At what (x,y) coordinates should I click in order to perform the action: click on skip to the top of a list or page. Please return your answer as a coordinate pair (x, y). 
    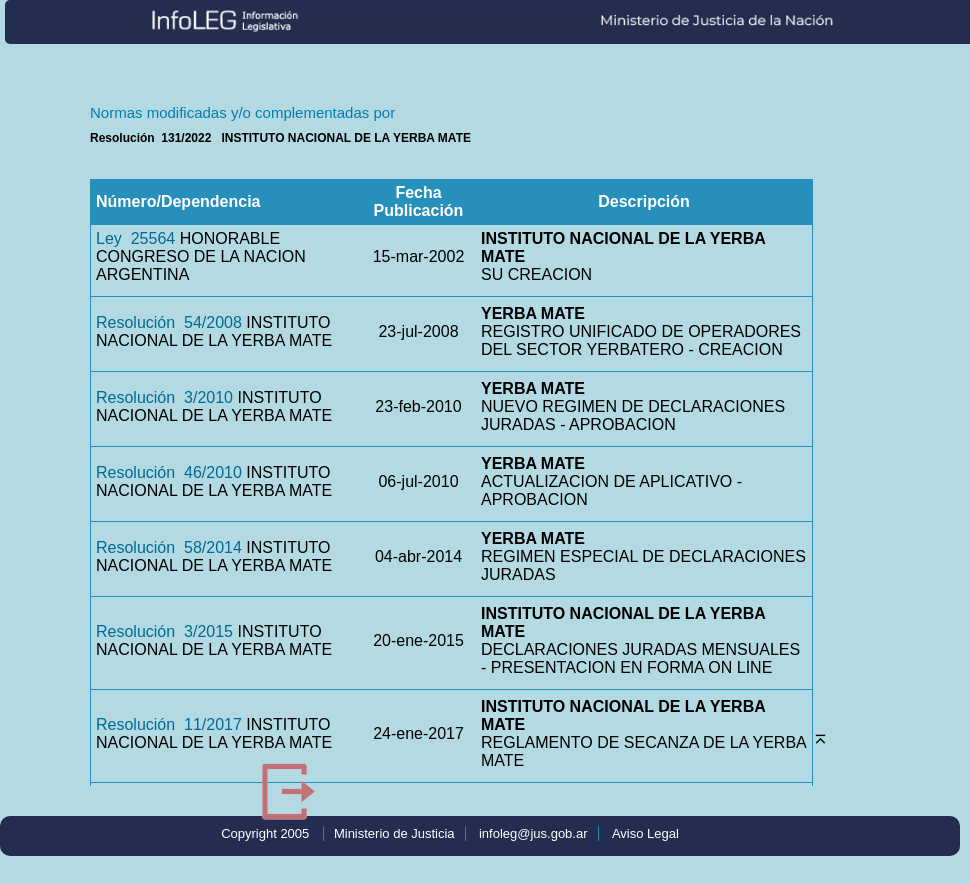
    Looking at the image, I should click on (820, 738).